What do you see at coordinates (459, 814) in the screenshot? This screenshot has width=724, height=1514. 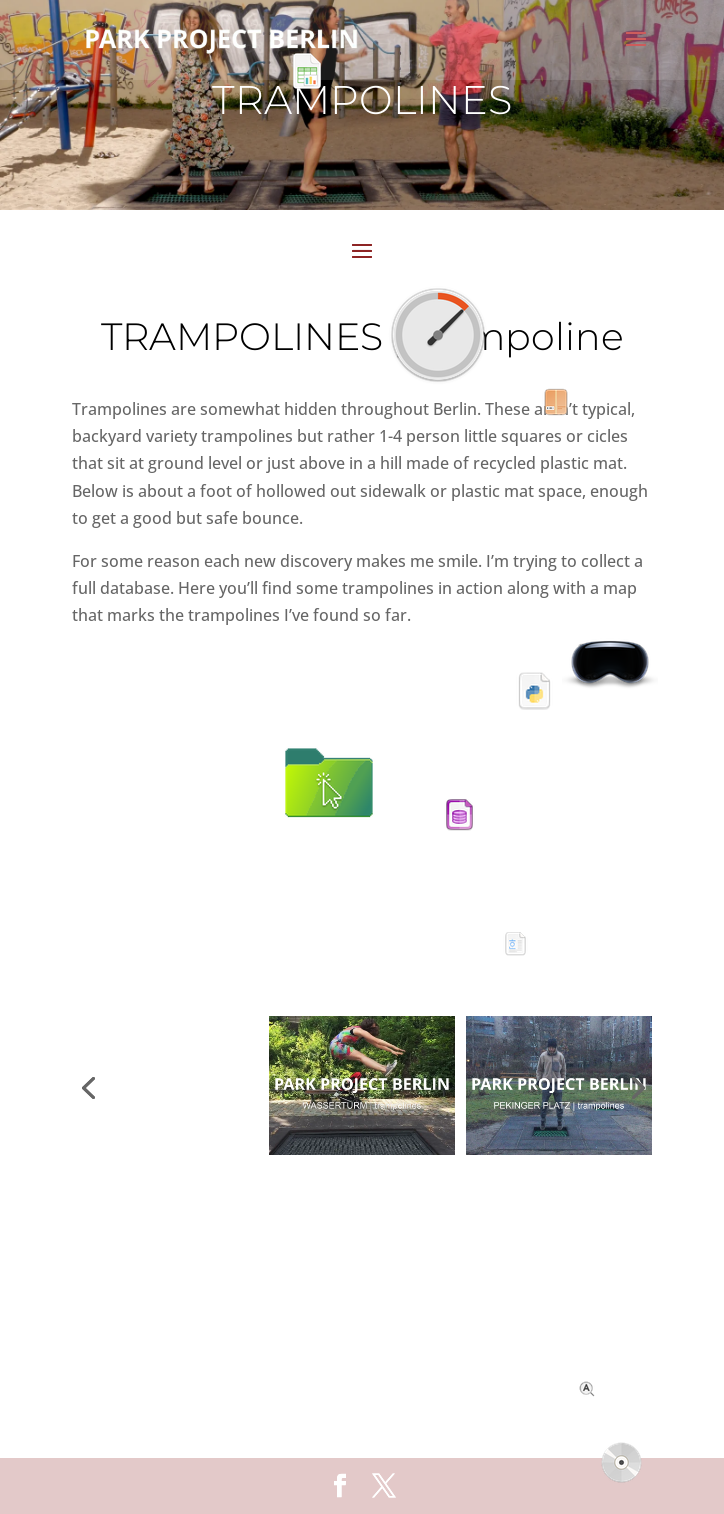 I see `open a database template file` at bounding box center [459, 814].